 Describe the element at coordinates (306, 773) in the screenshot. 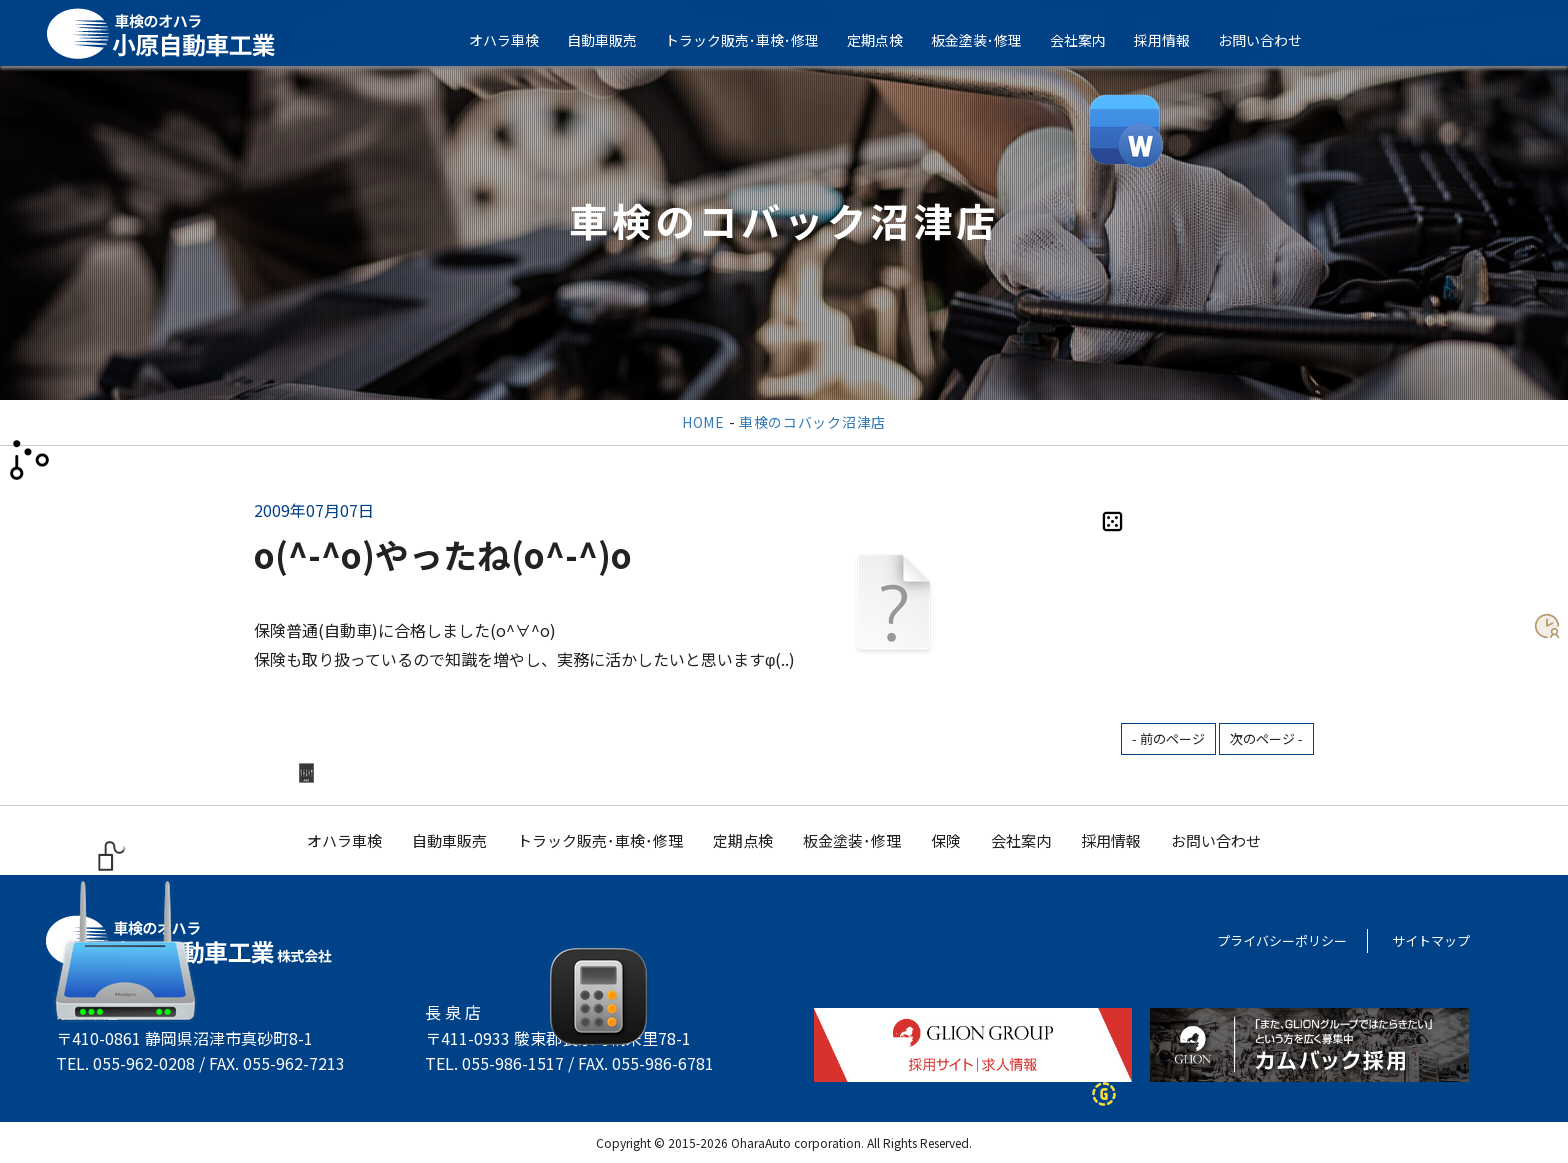

I see `access plugin settings in GarageBand` at that location.